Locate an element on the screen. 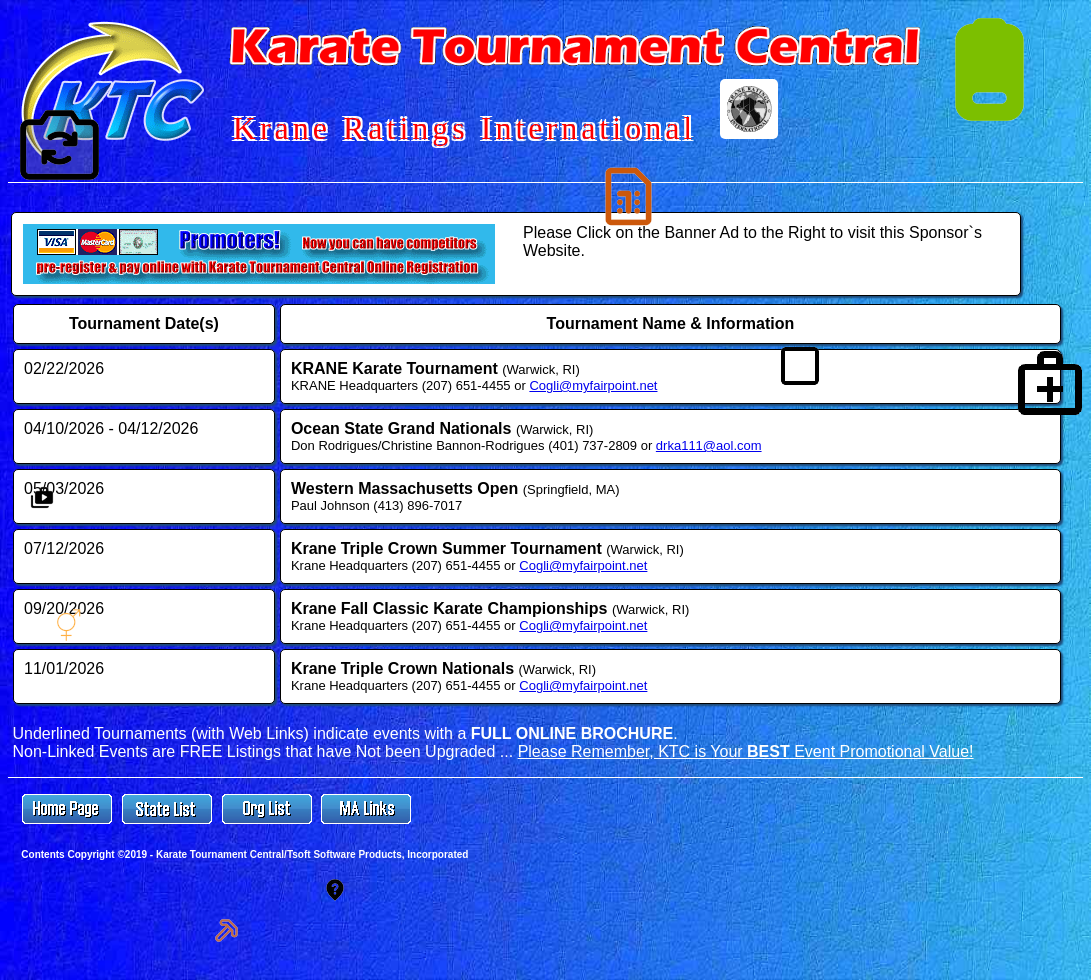 The image size is (1091, 980). select or pick an item from a list is located at coordinates (226, 930).